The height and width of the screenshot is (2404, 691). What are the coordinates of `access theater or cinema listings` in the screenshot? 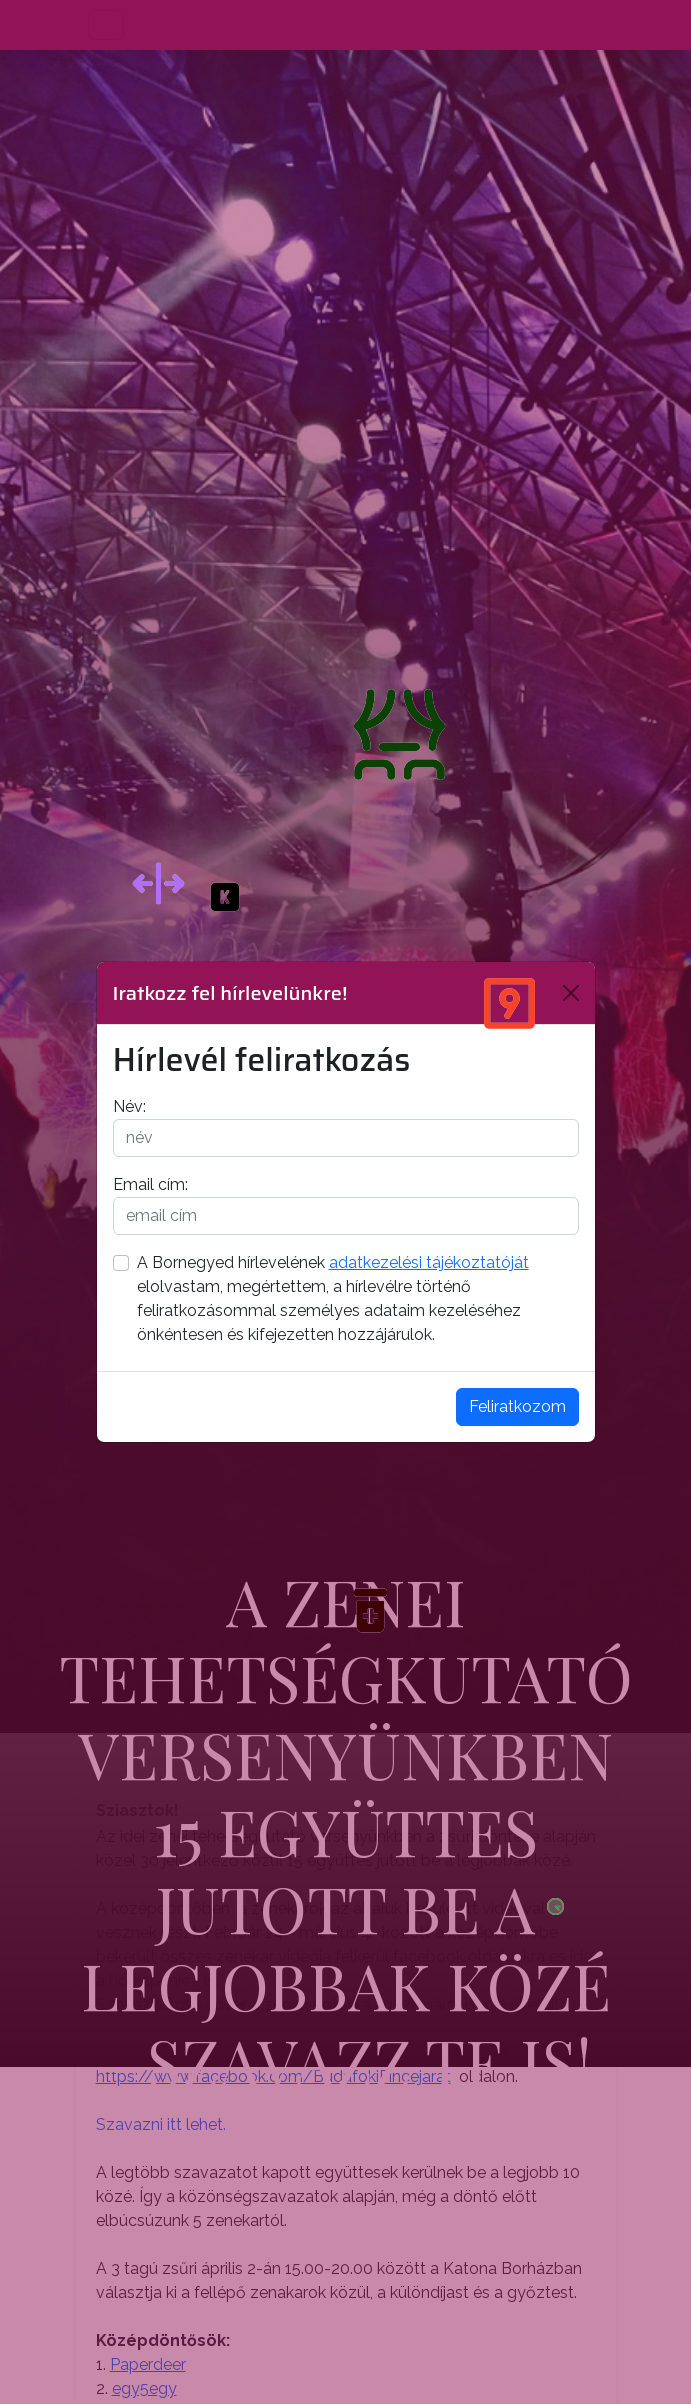 It's located at (399, 734).